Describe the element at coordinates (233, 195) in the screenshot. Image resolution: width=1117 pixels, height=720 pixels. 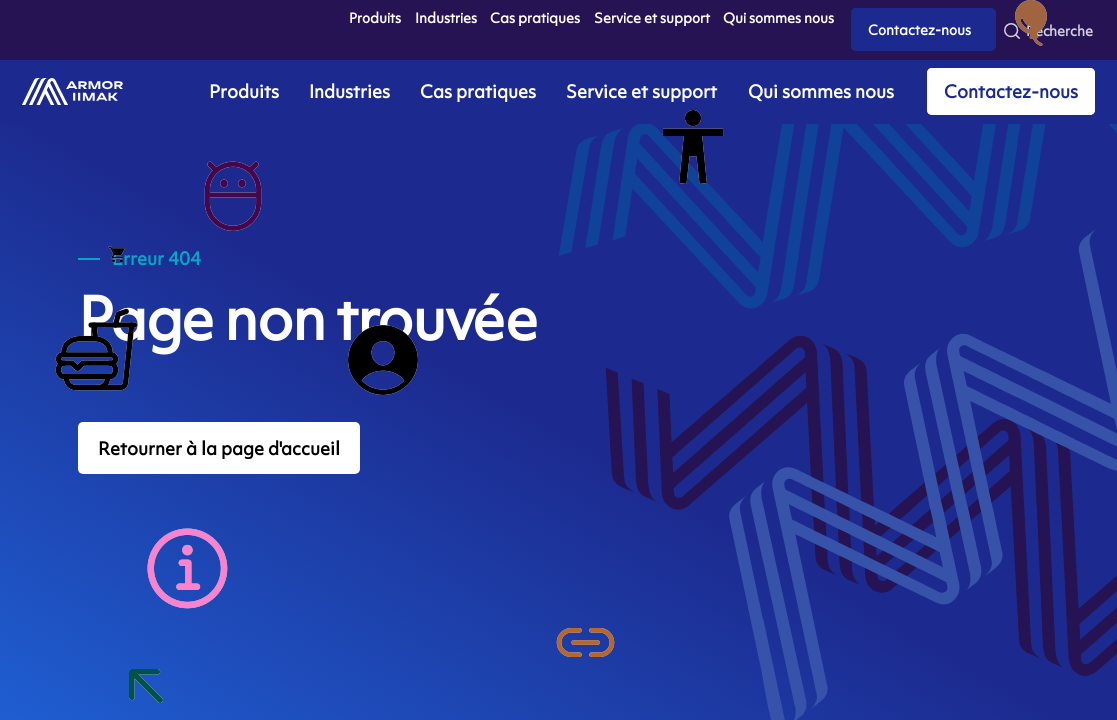
I see `android device or platform indicator` at that location.